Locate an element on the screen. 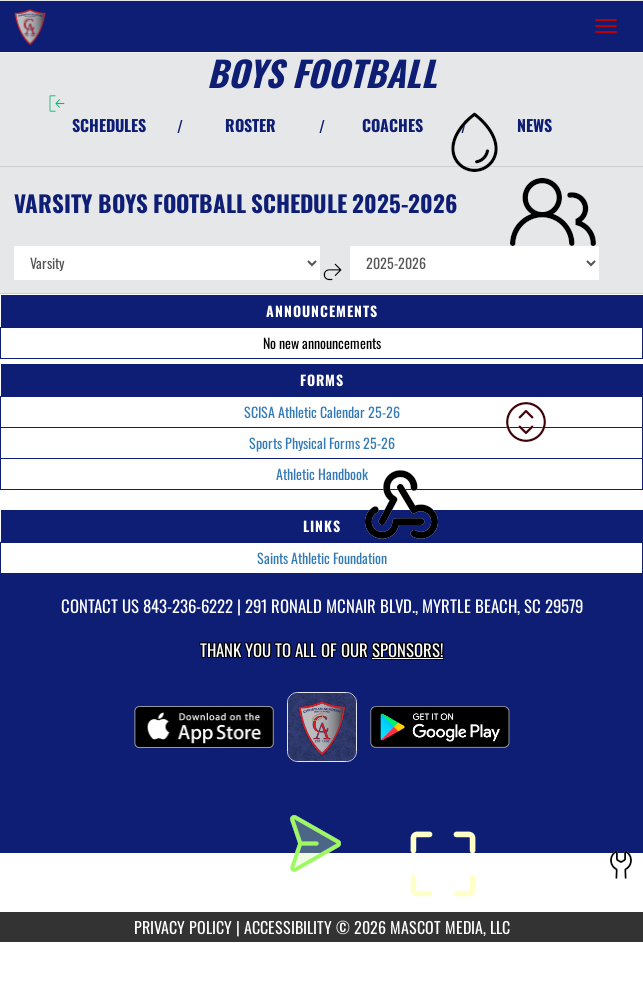 The image size is (643, 1002). indicates water or liquid-related settings is located at coordinates (474, 144).